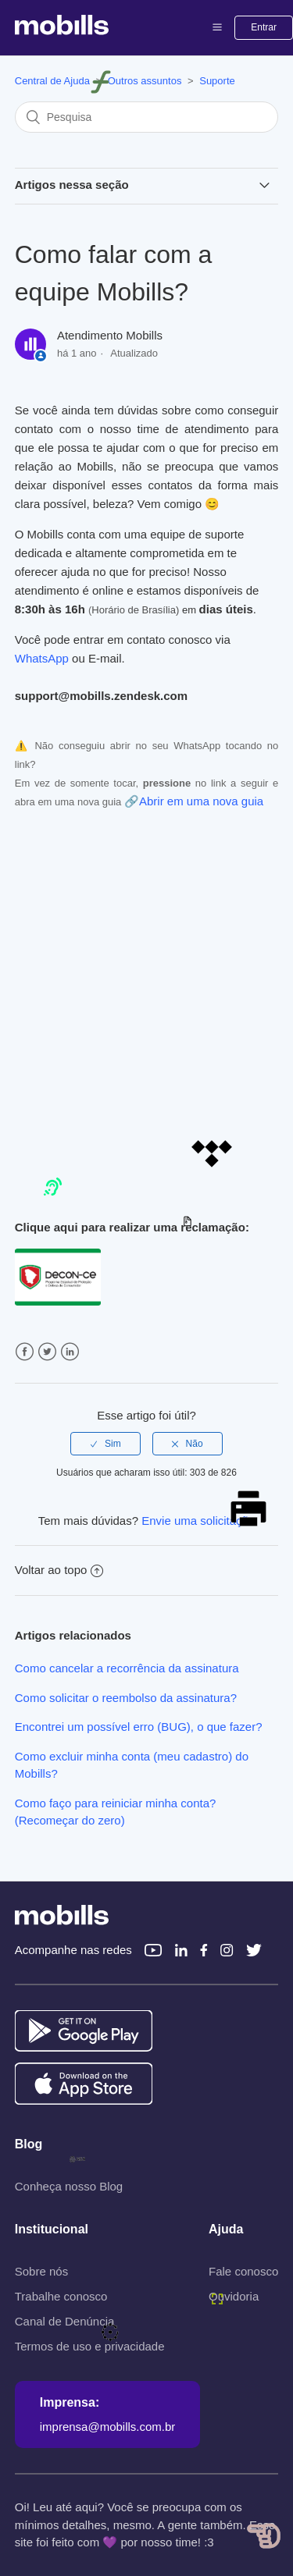 The height and width of the screenshot is (2576, 293). I want to click on compress or zip files, so click(188, 1221).